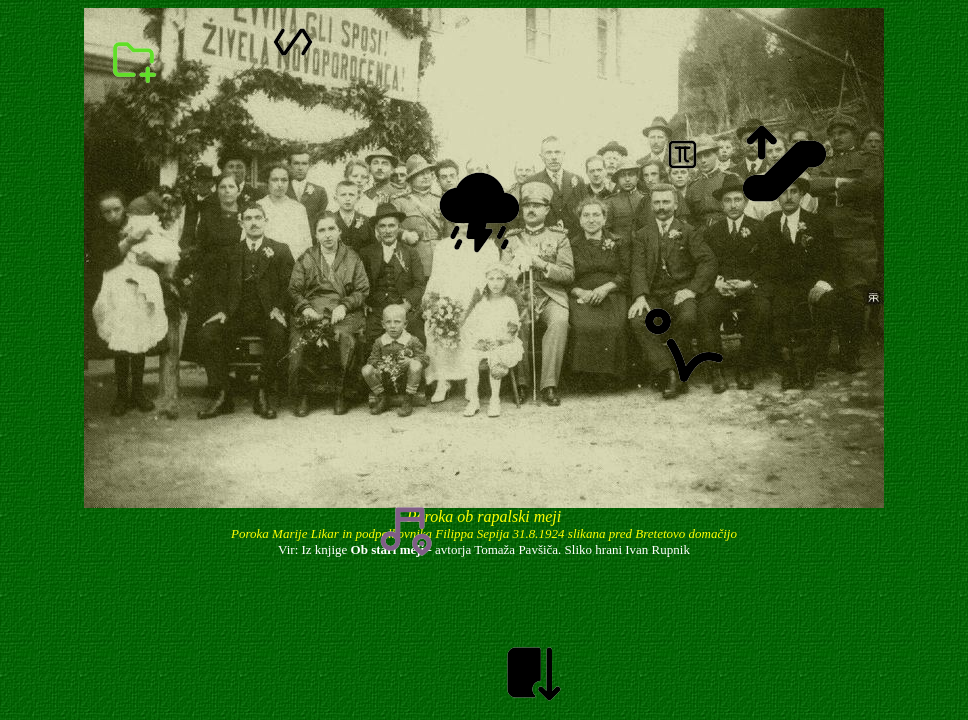  Describe the element at coordinates (133, 60) in the screenshot. I see `create a new folder` at that location.